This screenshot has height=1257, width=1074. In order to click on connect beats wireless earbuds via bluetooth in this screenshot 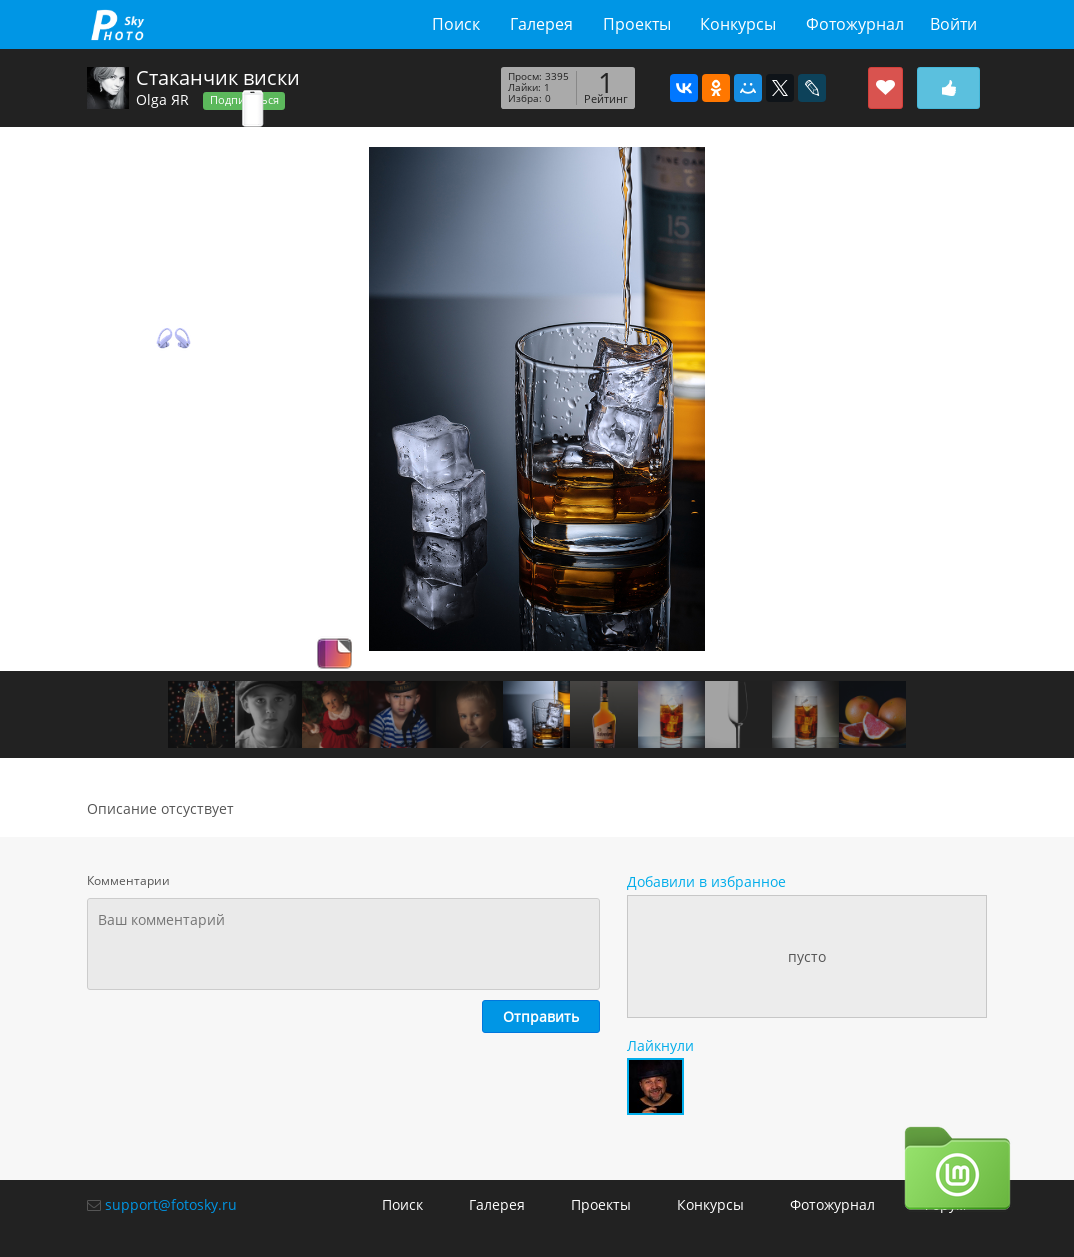, I will do `click(173, 339)`.